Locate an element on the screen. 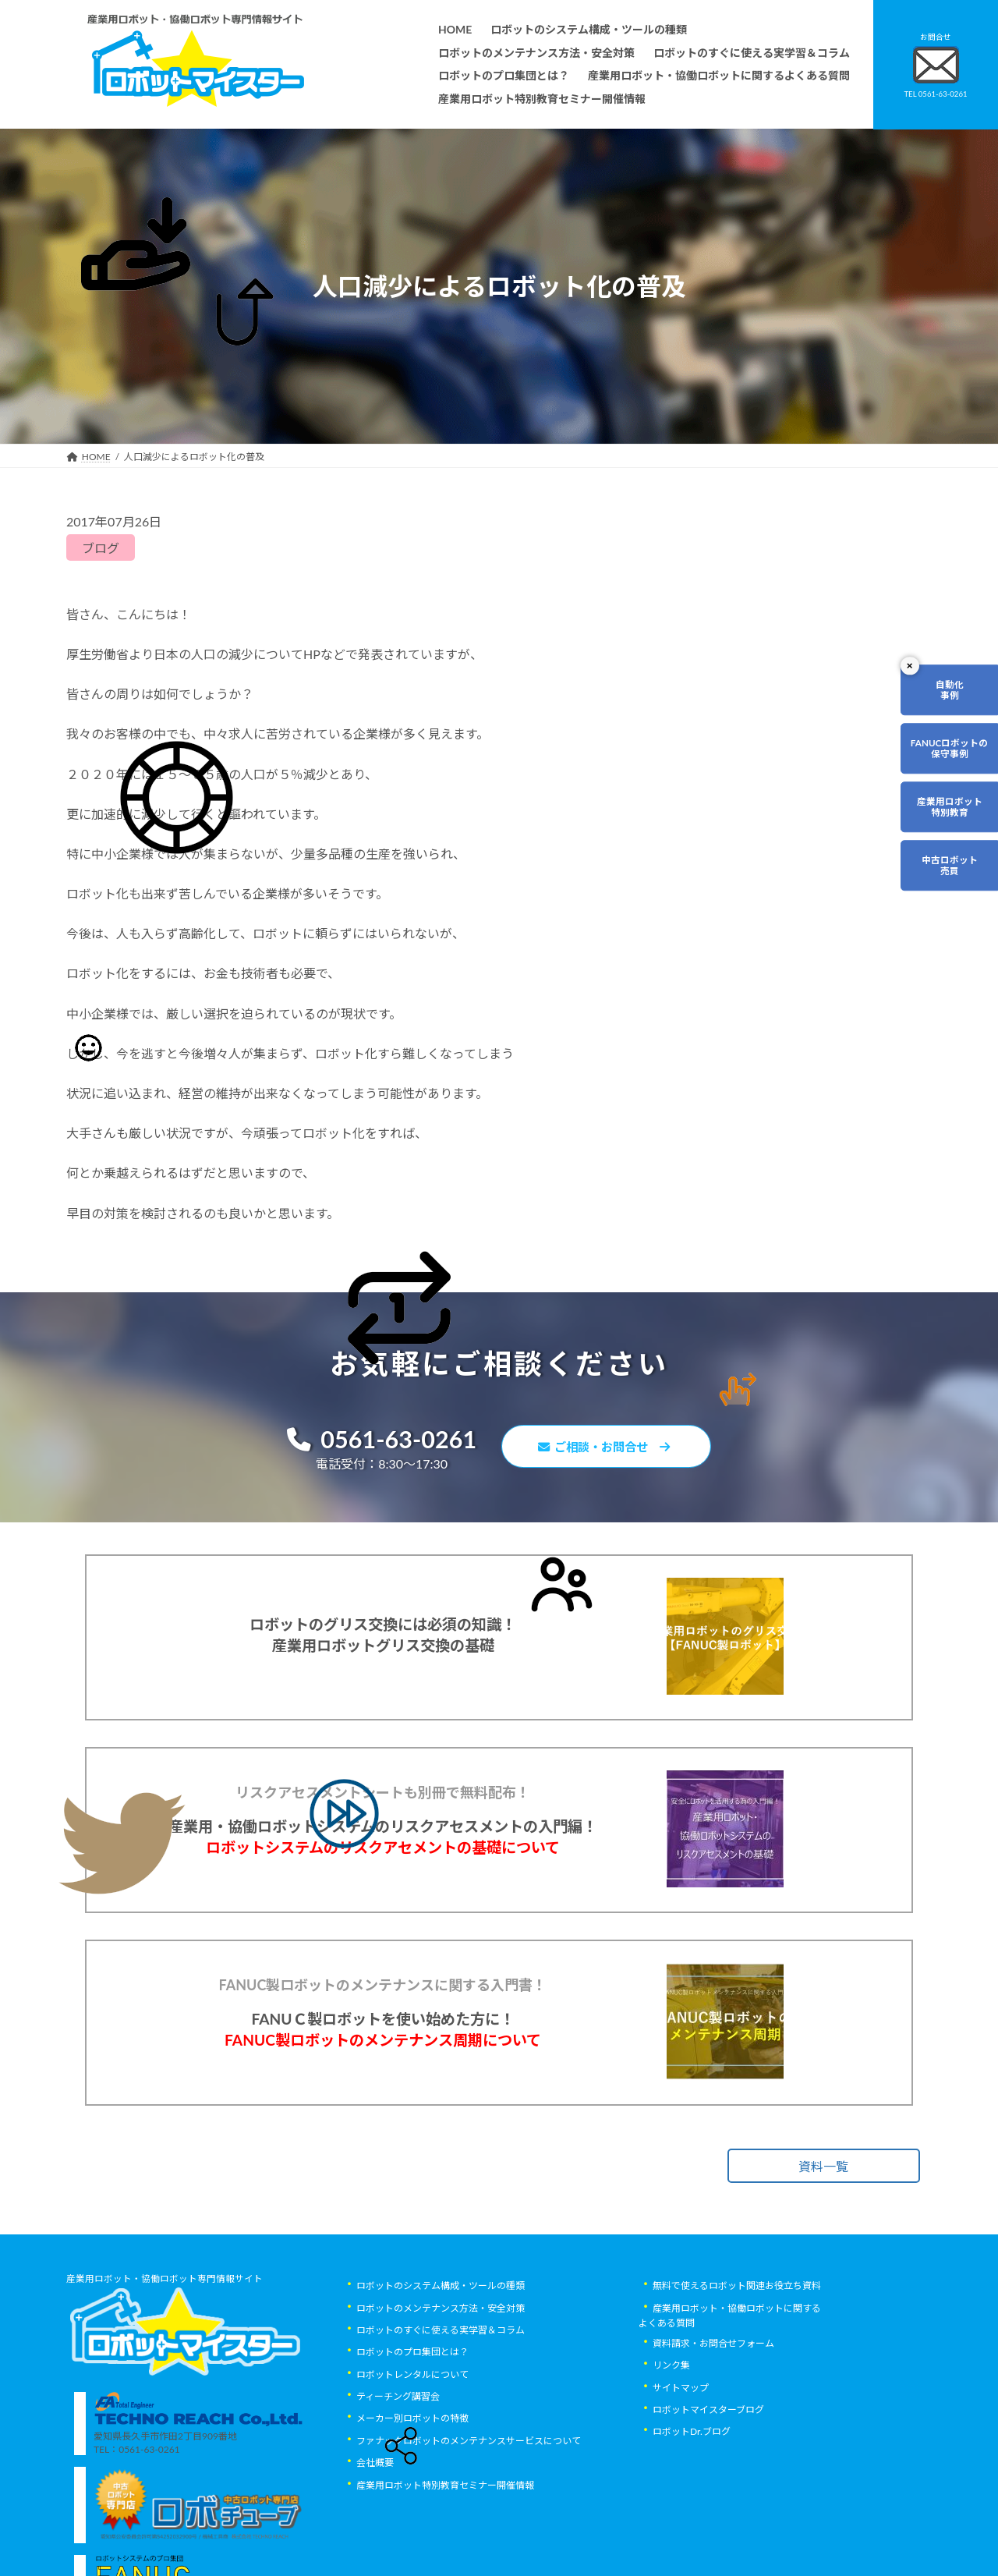 This screenshot has height=2576, width=998. insert an emoji or emoticon is located at coordinates (88, 1047).